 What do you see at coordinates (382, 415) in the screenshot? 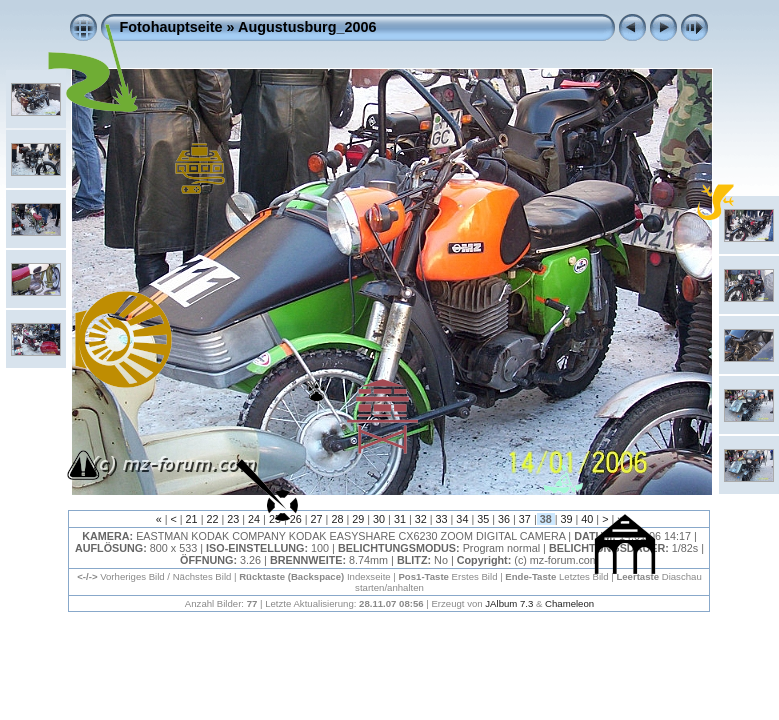
I see `indicates a water tower landmark or structure` at bounding box center [382, 415].